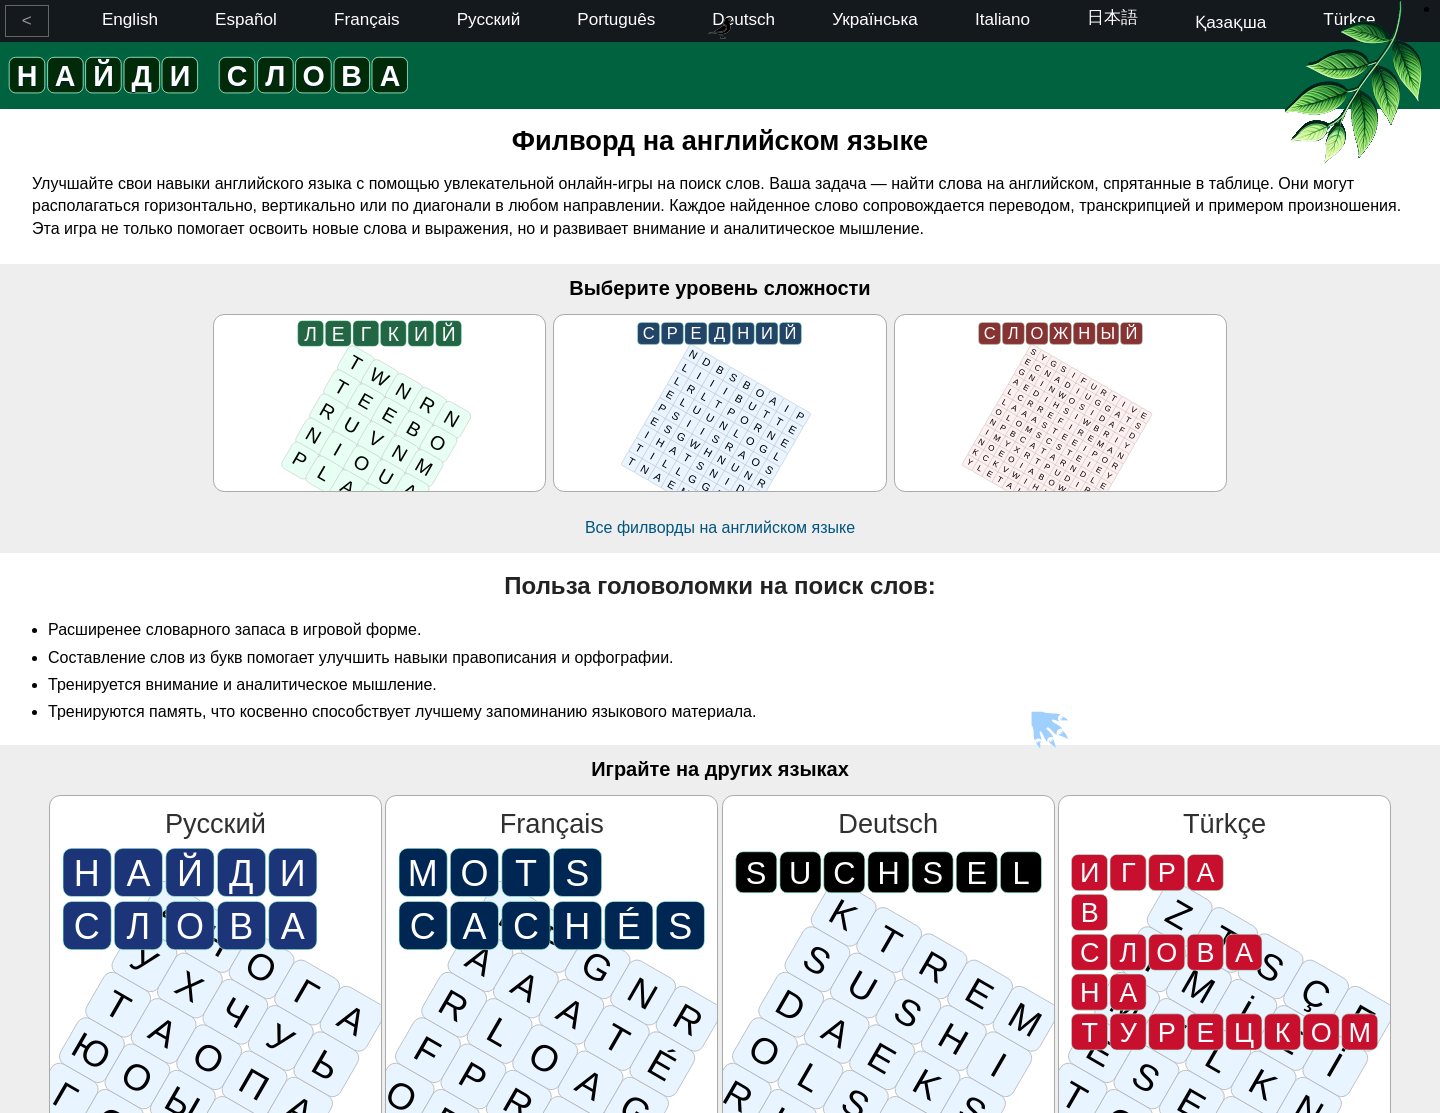 The image size is (1440, 1113). What do you see at coordinates (1050, 730) in the screenshot?
I see `access pet or animal-related features` at bounding box center [1050, 730].